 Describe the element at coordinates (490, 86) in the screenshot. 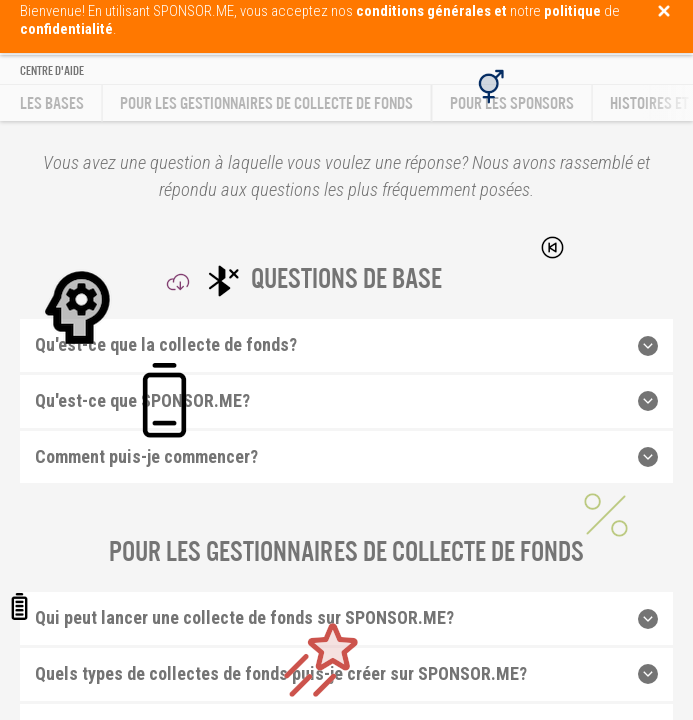

I see `indicates intersex gender identity` at that location.